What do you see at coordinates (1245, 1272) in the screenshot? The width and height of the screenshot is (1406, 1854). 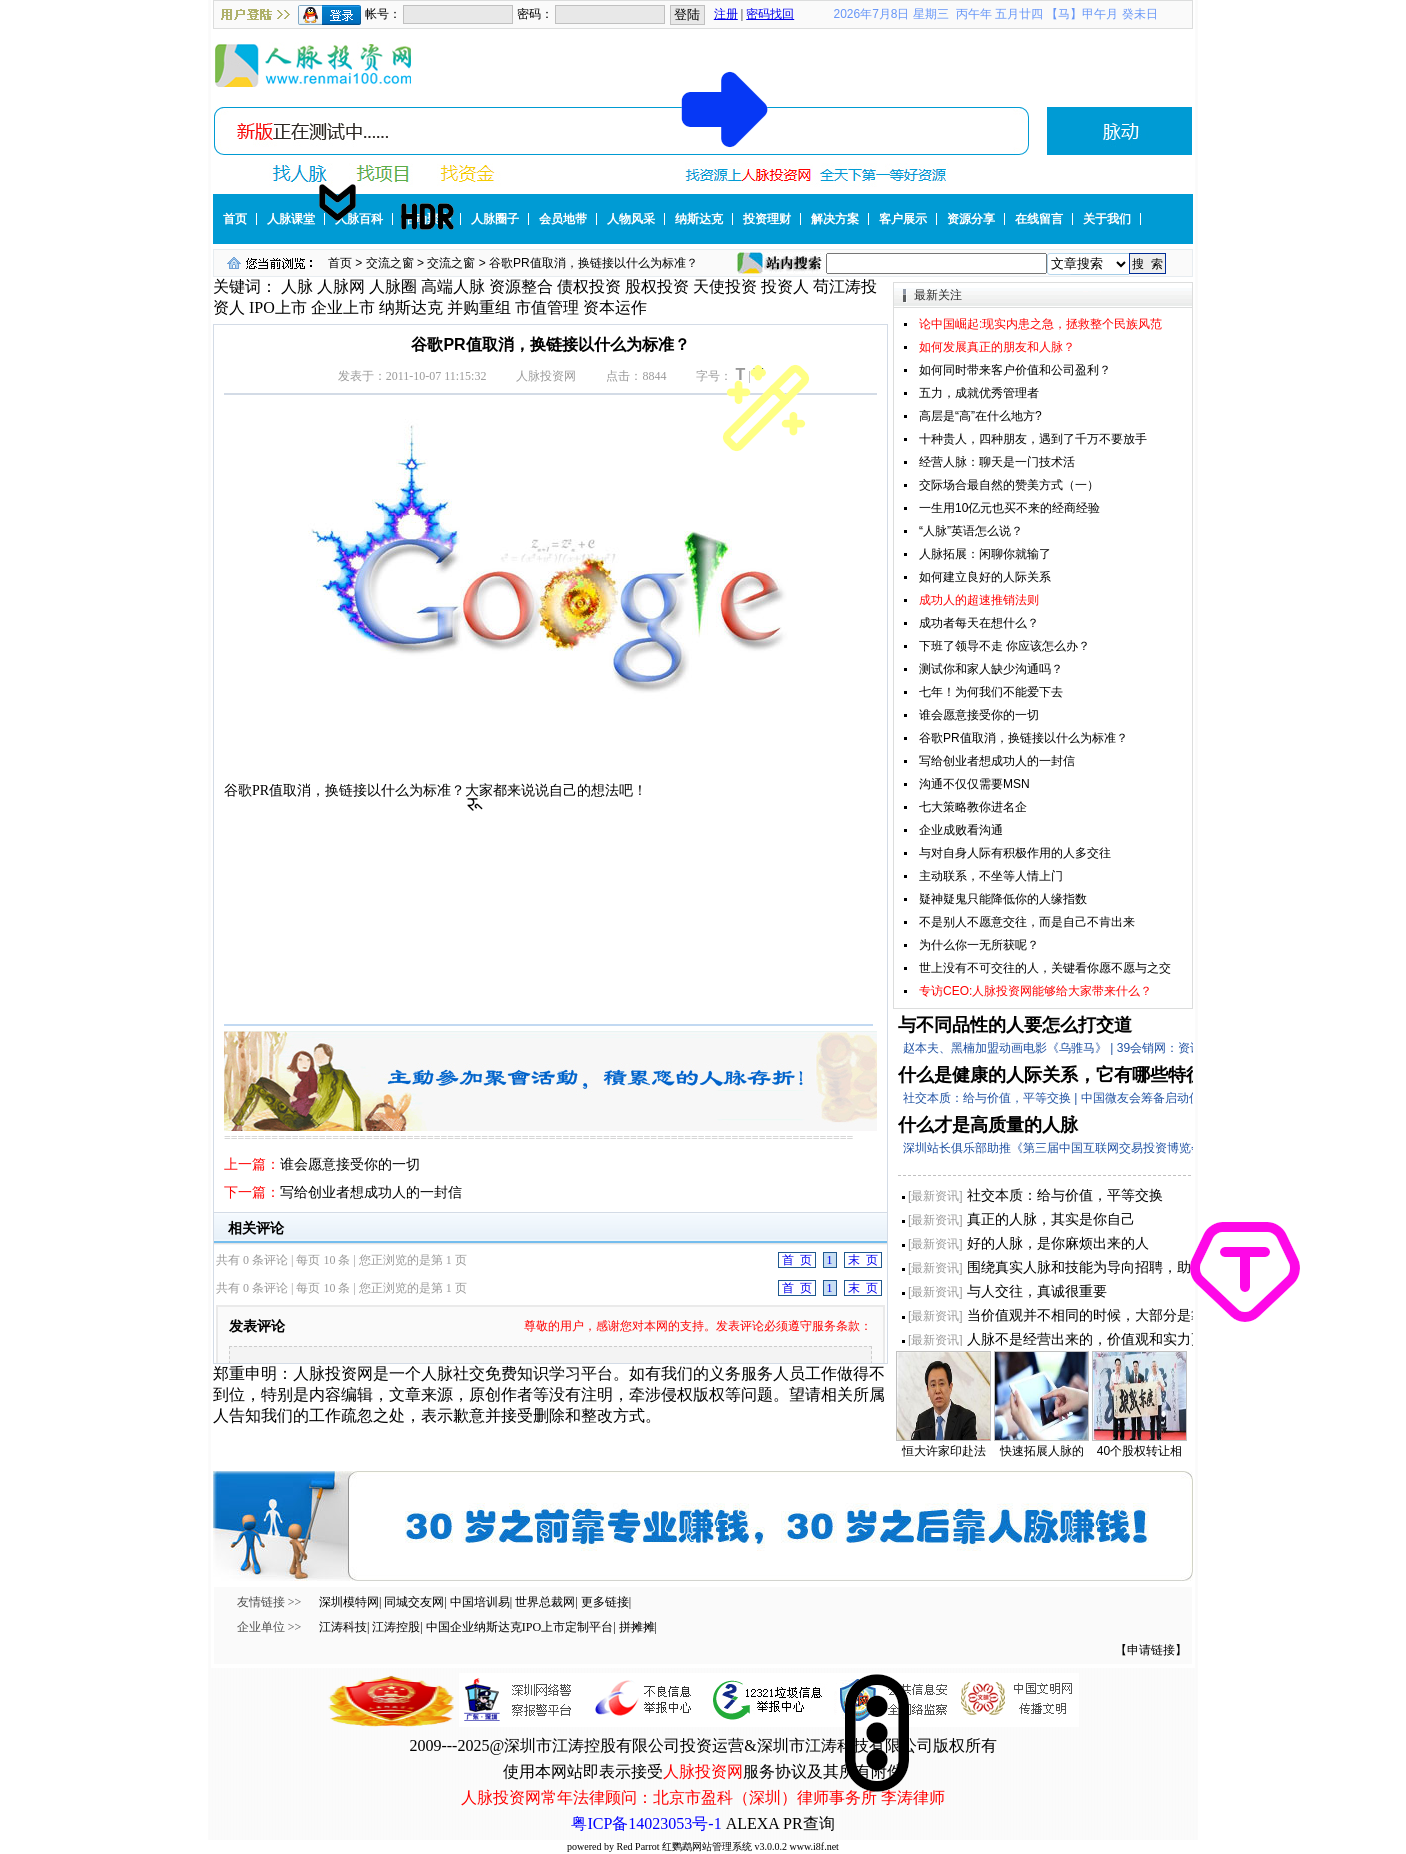 I see `tether (USDT) cryptocurrency logo` at bounding box center [1245, 1272].